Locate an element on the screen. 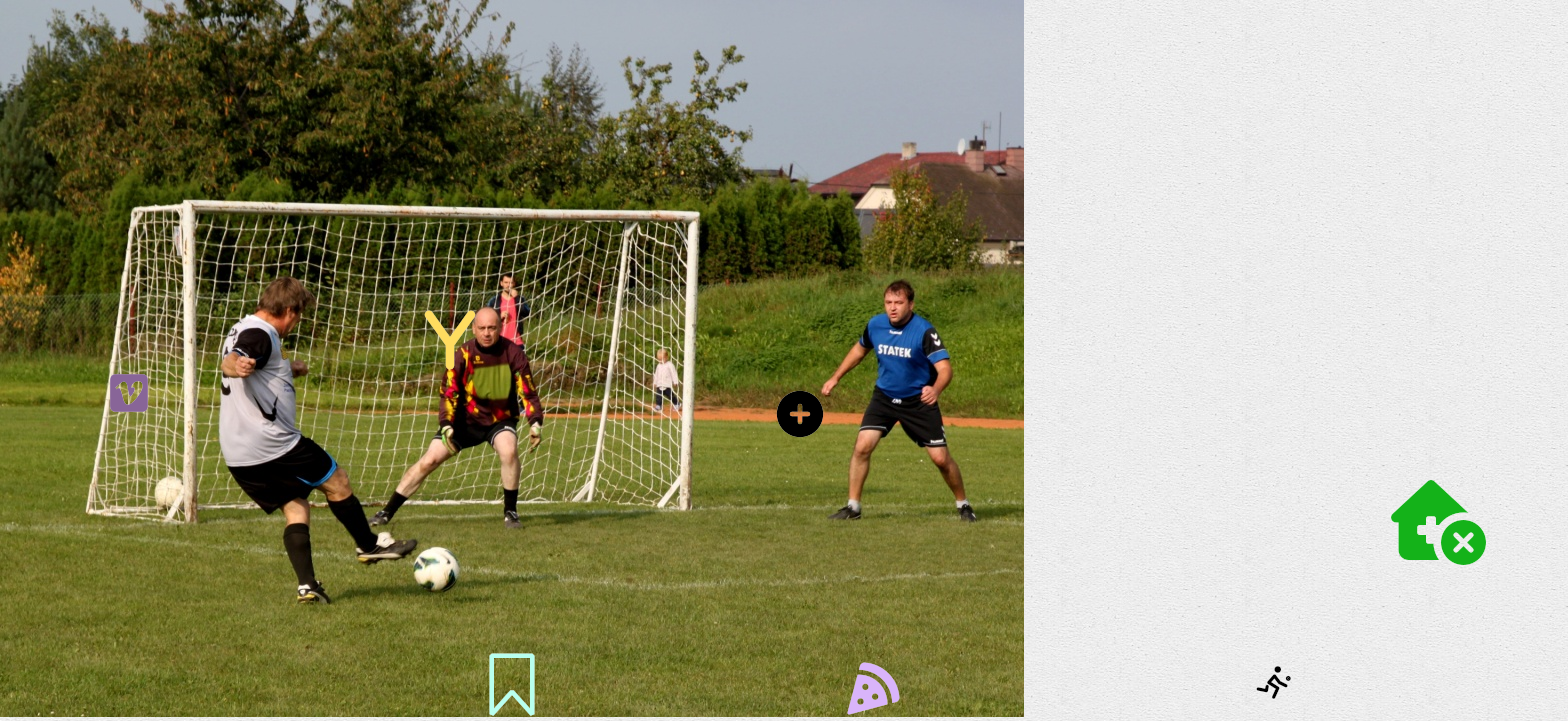  medical facility or clinic unavailable is located at coordinates (1436, 520).